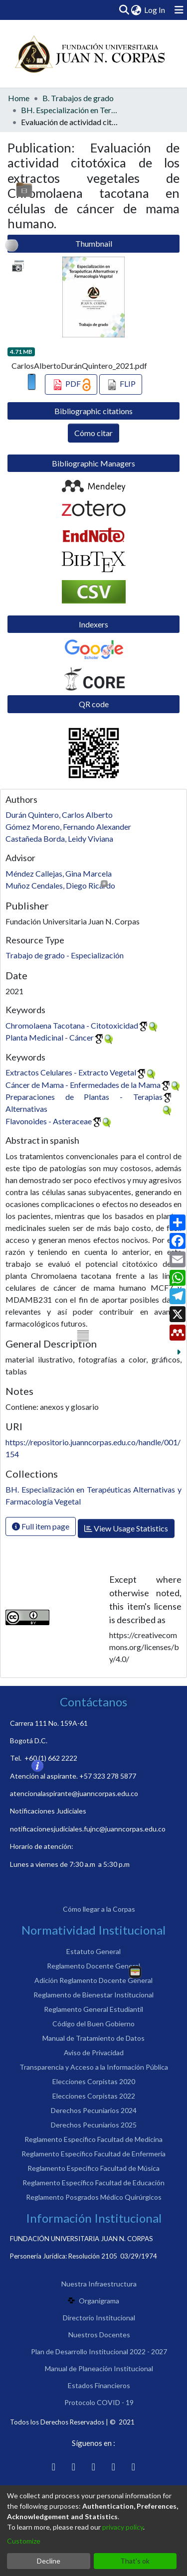  Describe the element at coordinates (24, 189) in the screenshot. I see `open your videos folder` at that location.